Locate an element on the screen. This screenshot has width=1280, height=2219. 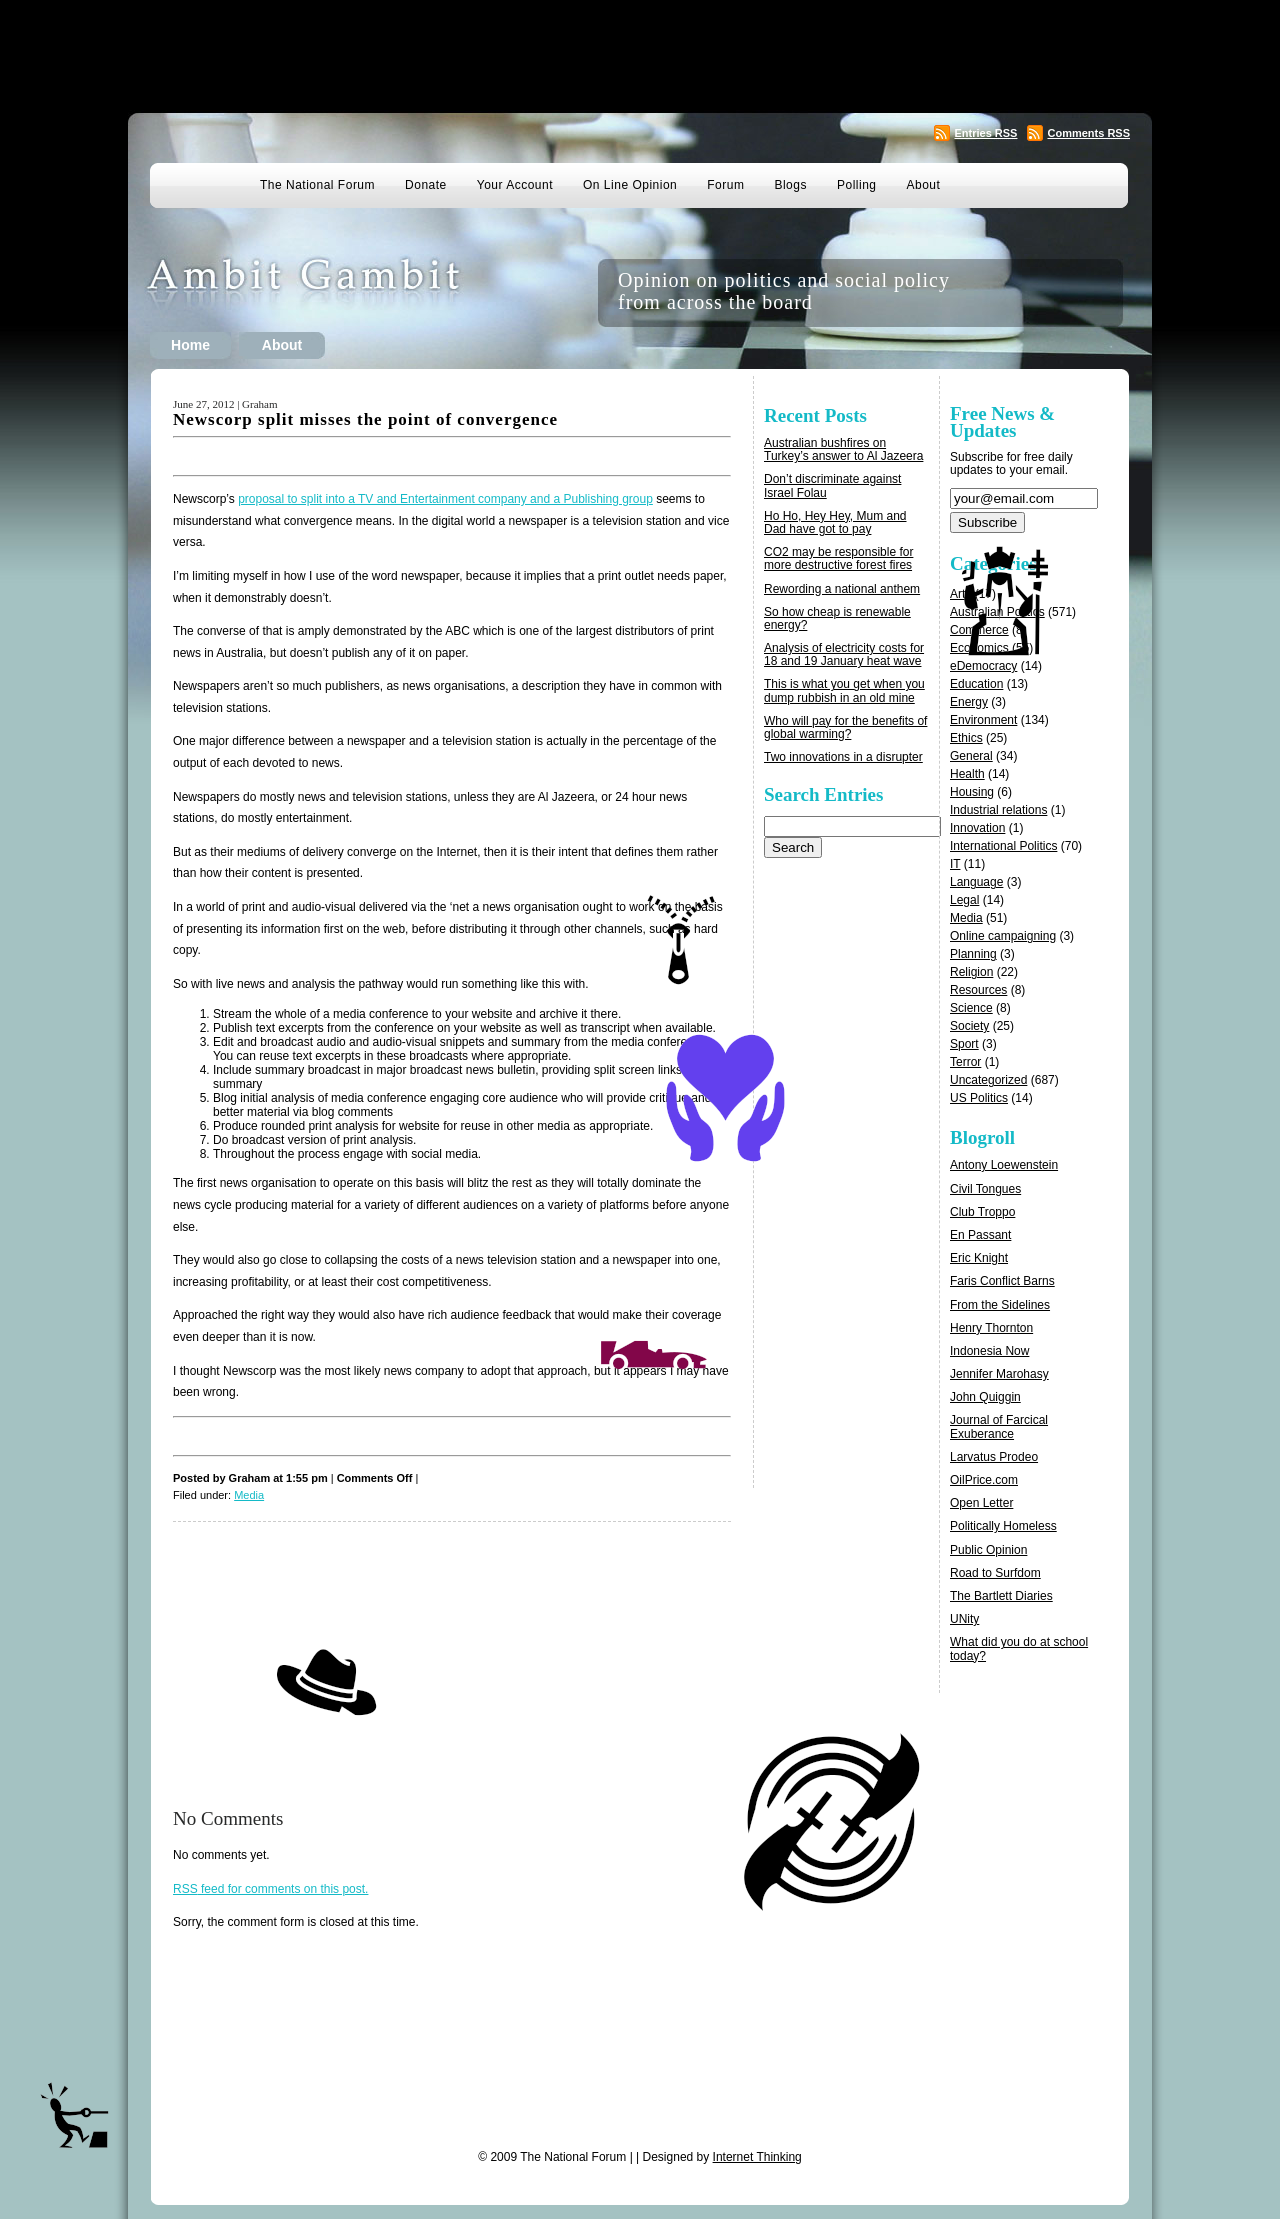
view the hierophant tarot card is located at coordinates (1005, 601).